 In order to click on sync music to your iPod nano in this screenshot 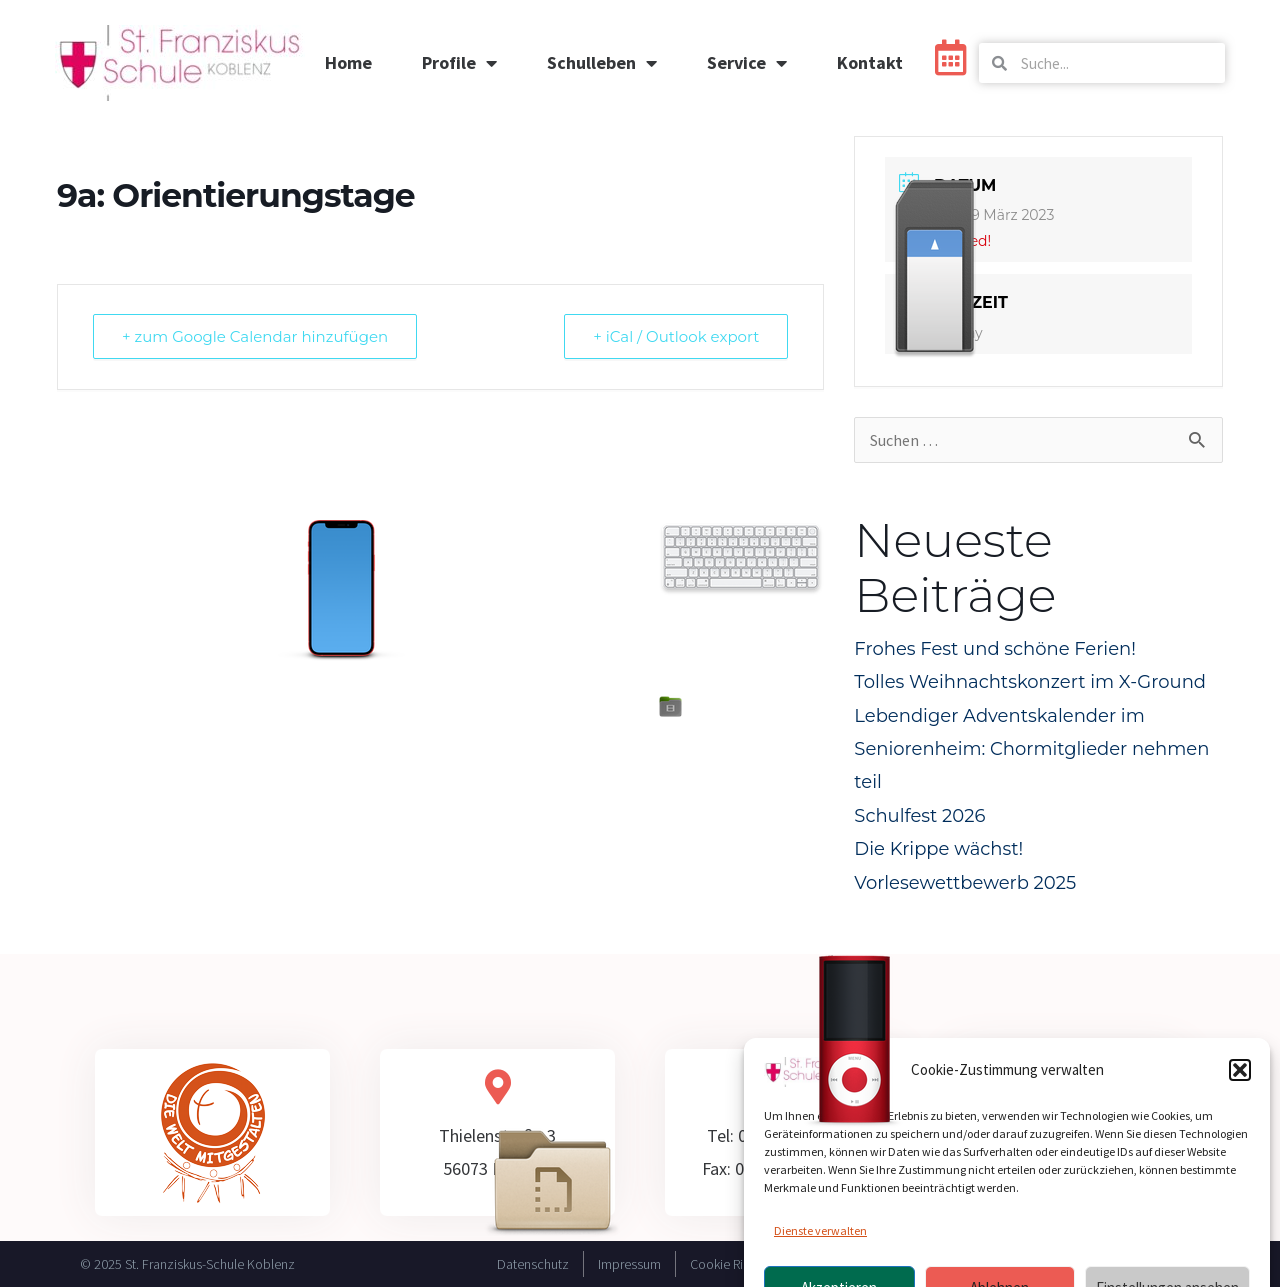, I will do `click(853, 1041)`.